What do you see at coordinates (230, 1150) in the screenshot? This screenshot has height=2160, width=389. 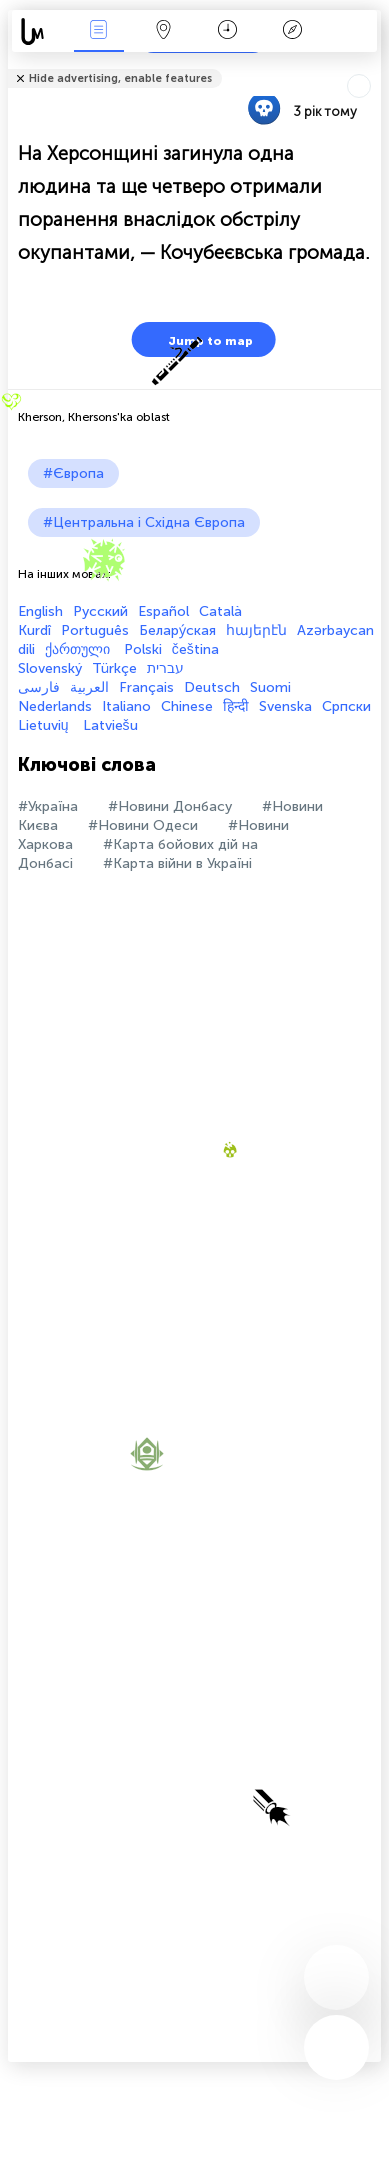 I see `indicates player death or game over state` at bounding box center [230, 1150].